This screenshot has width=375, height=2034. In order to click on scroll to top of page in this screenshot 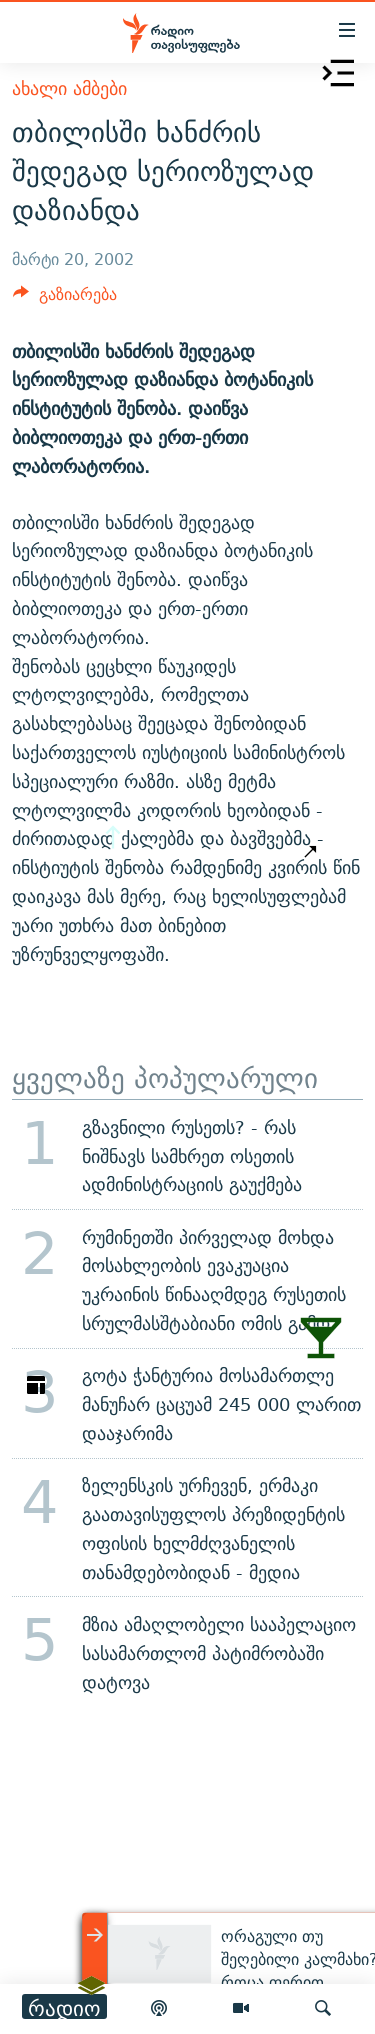, I will do `click(113, 837)`.